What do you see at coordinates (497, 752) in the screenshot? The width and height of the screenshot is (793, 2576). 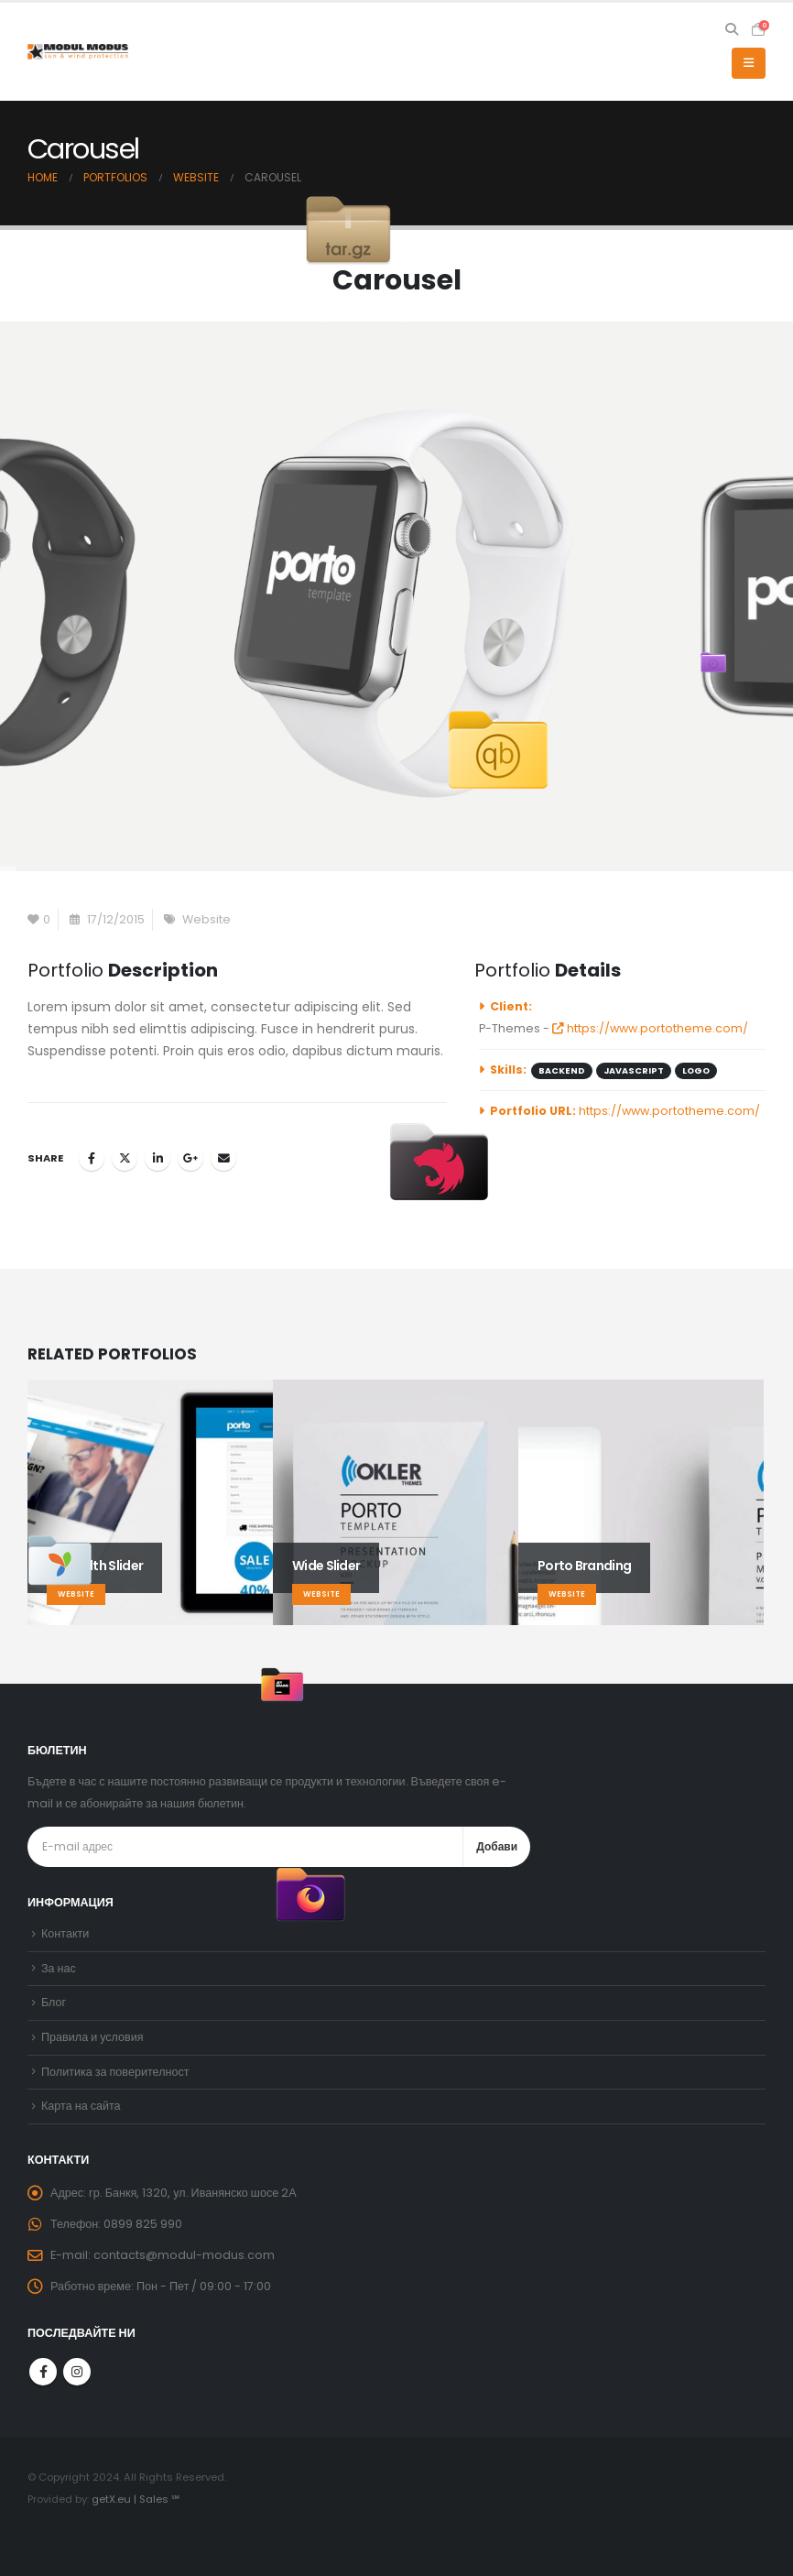 I see `open qbittorrent downloads folder` at bounding box center [497, 752].